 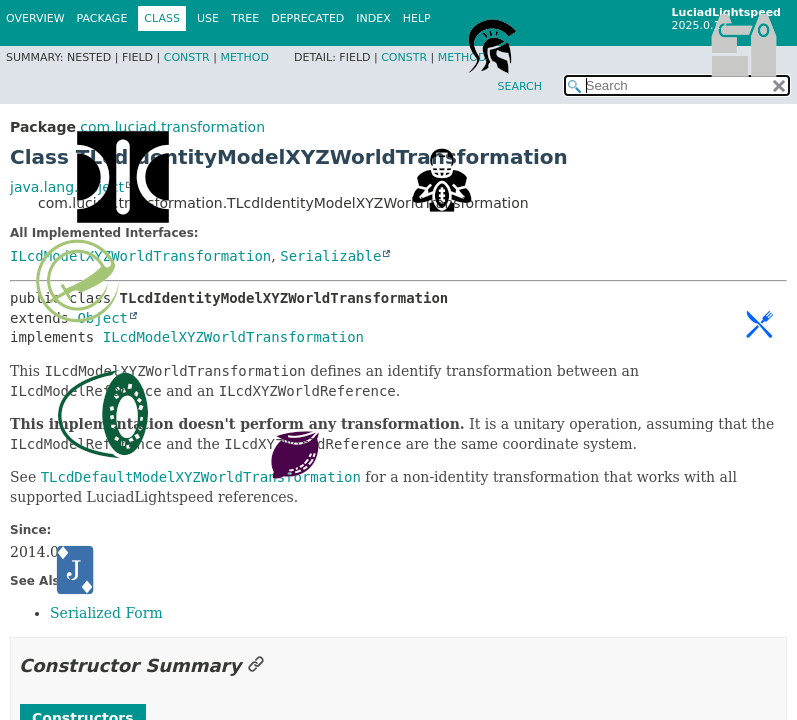 I want to click on view american football player profile, so click(x=442, y=178).